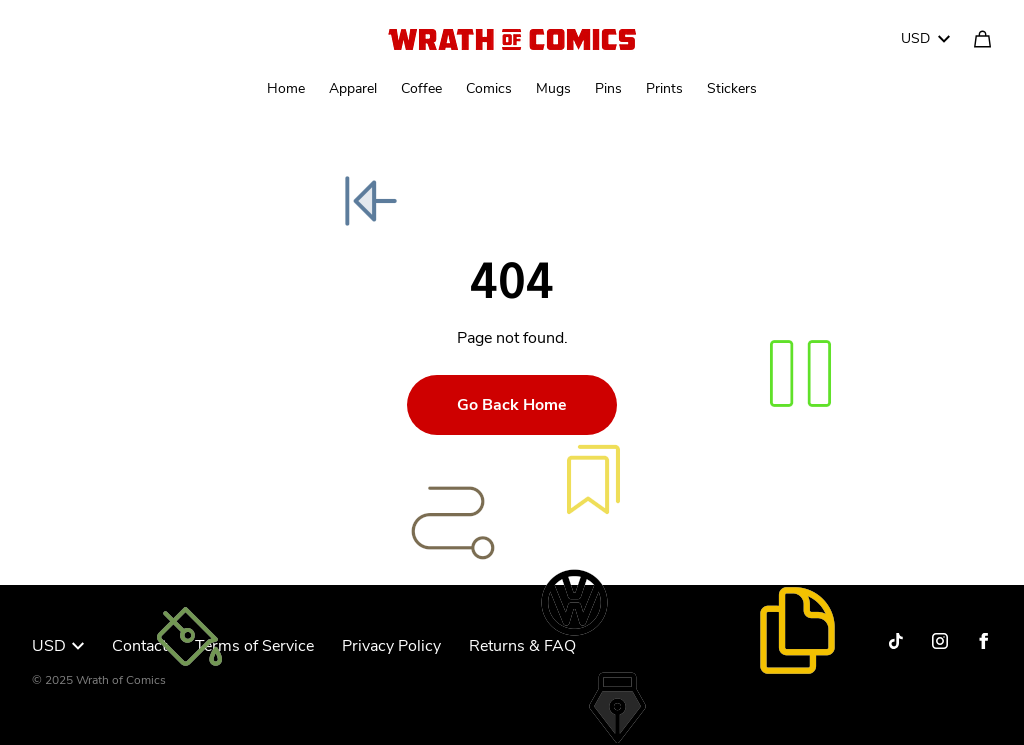  I want to click on pause media playback, so click(800, 373).